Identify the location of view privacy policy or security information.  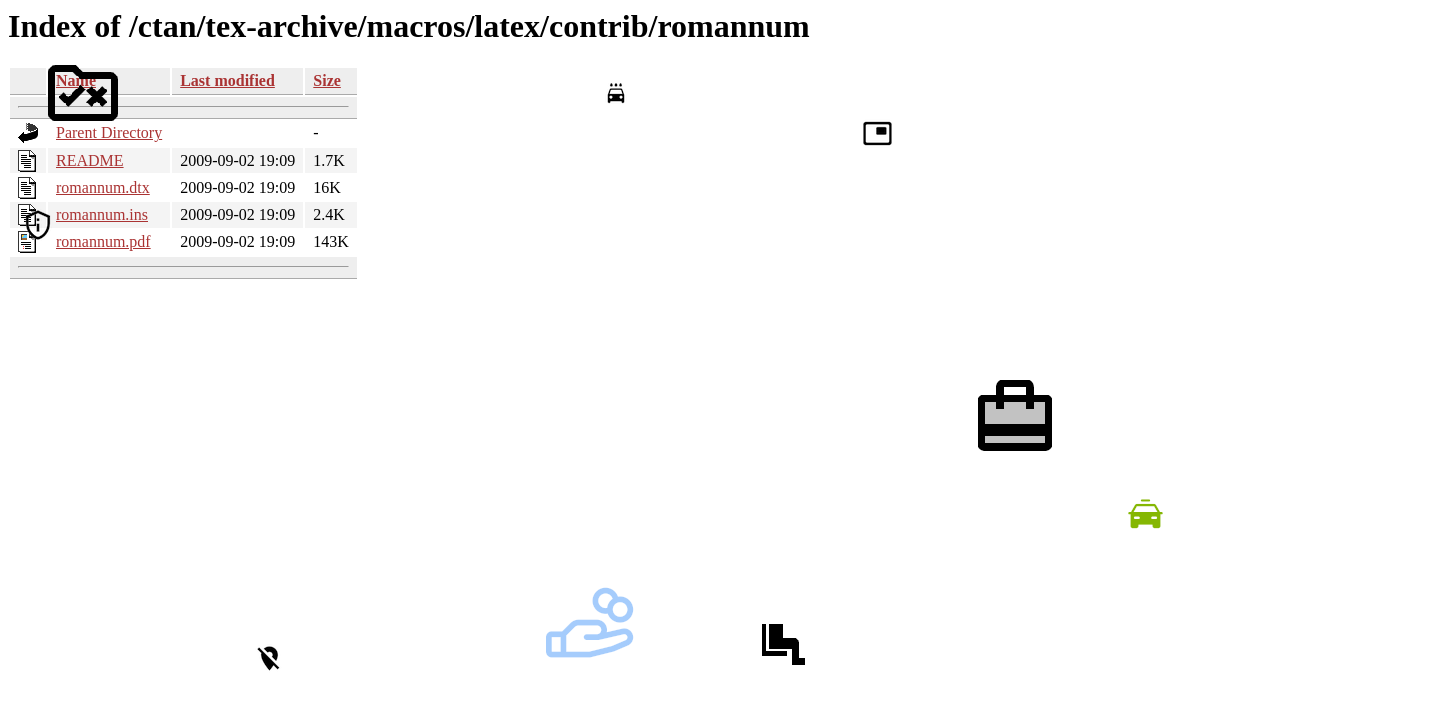
(38, 225).